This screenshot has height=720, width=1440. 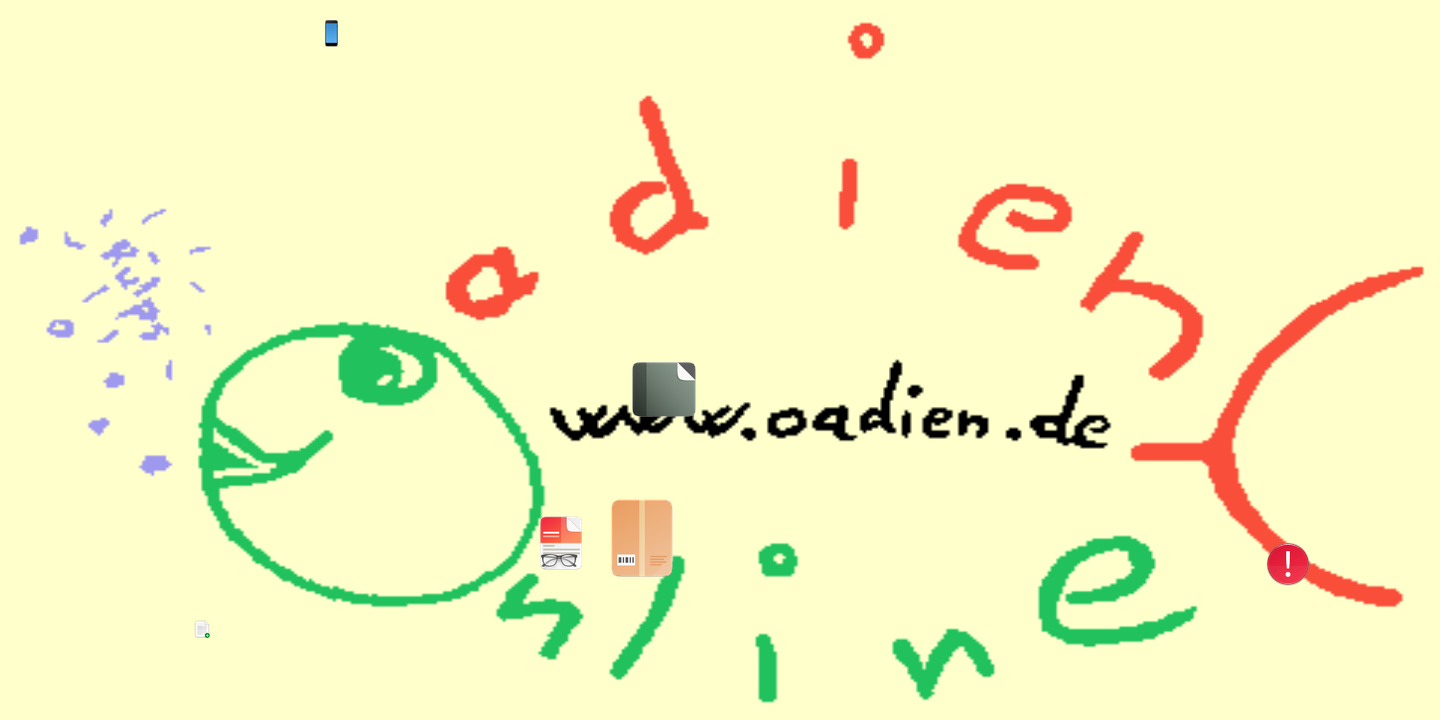 I want to click on indicates a warning or caution in a dialog, so click(x=1288, y=564).